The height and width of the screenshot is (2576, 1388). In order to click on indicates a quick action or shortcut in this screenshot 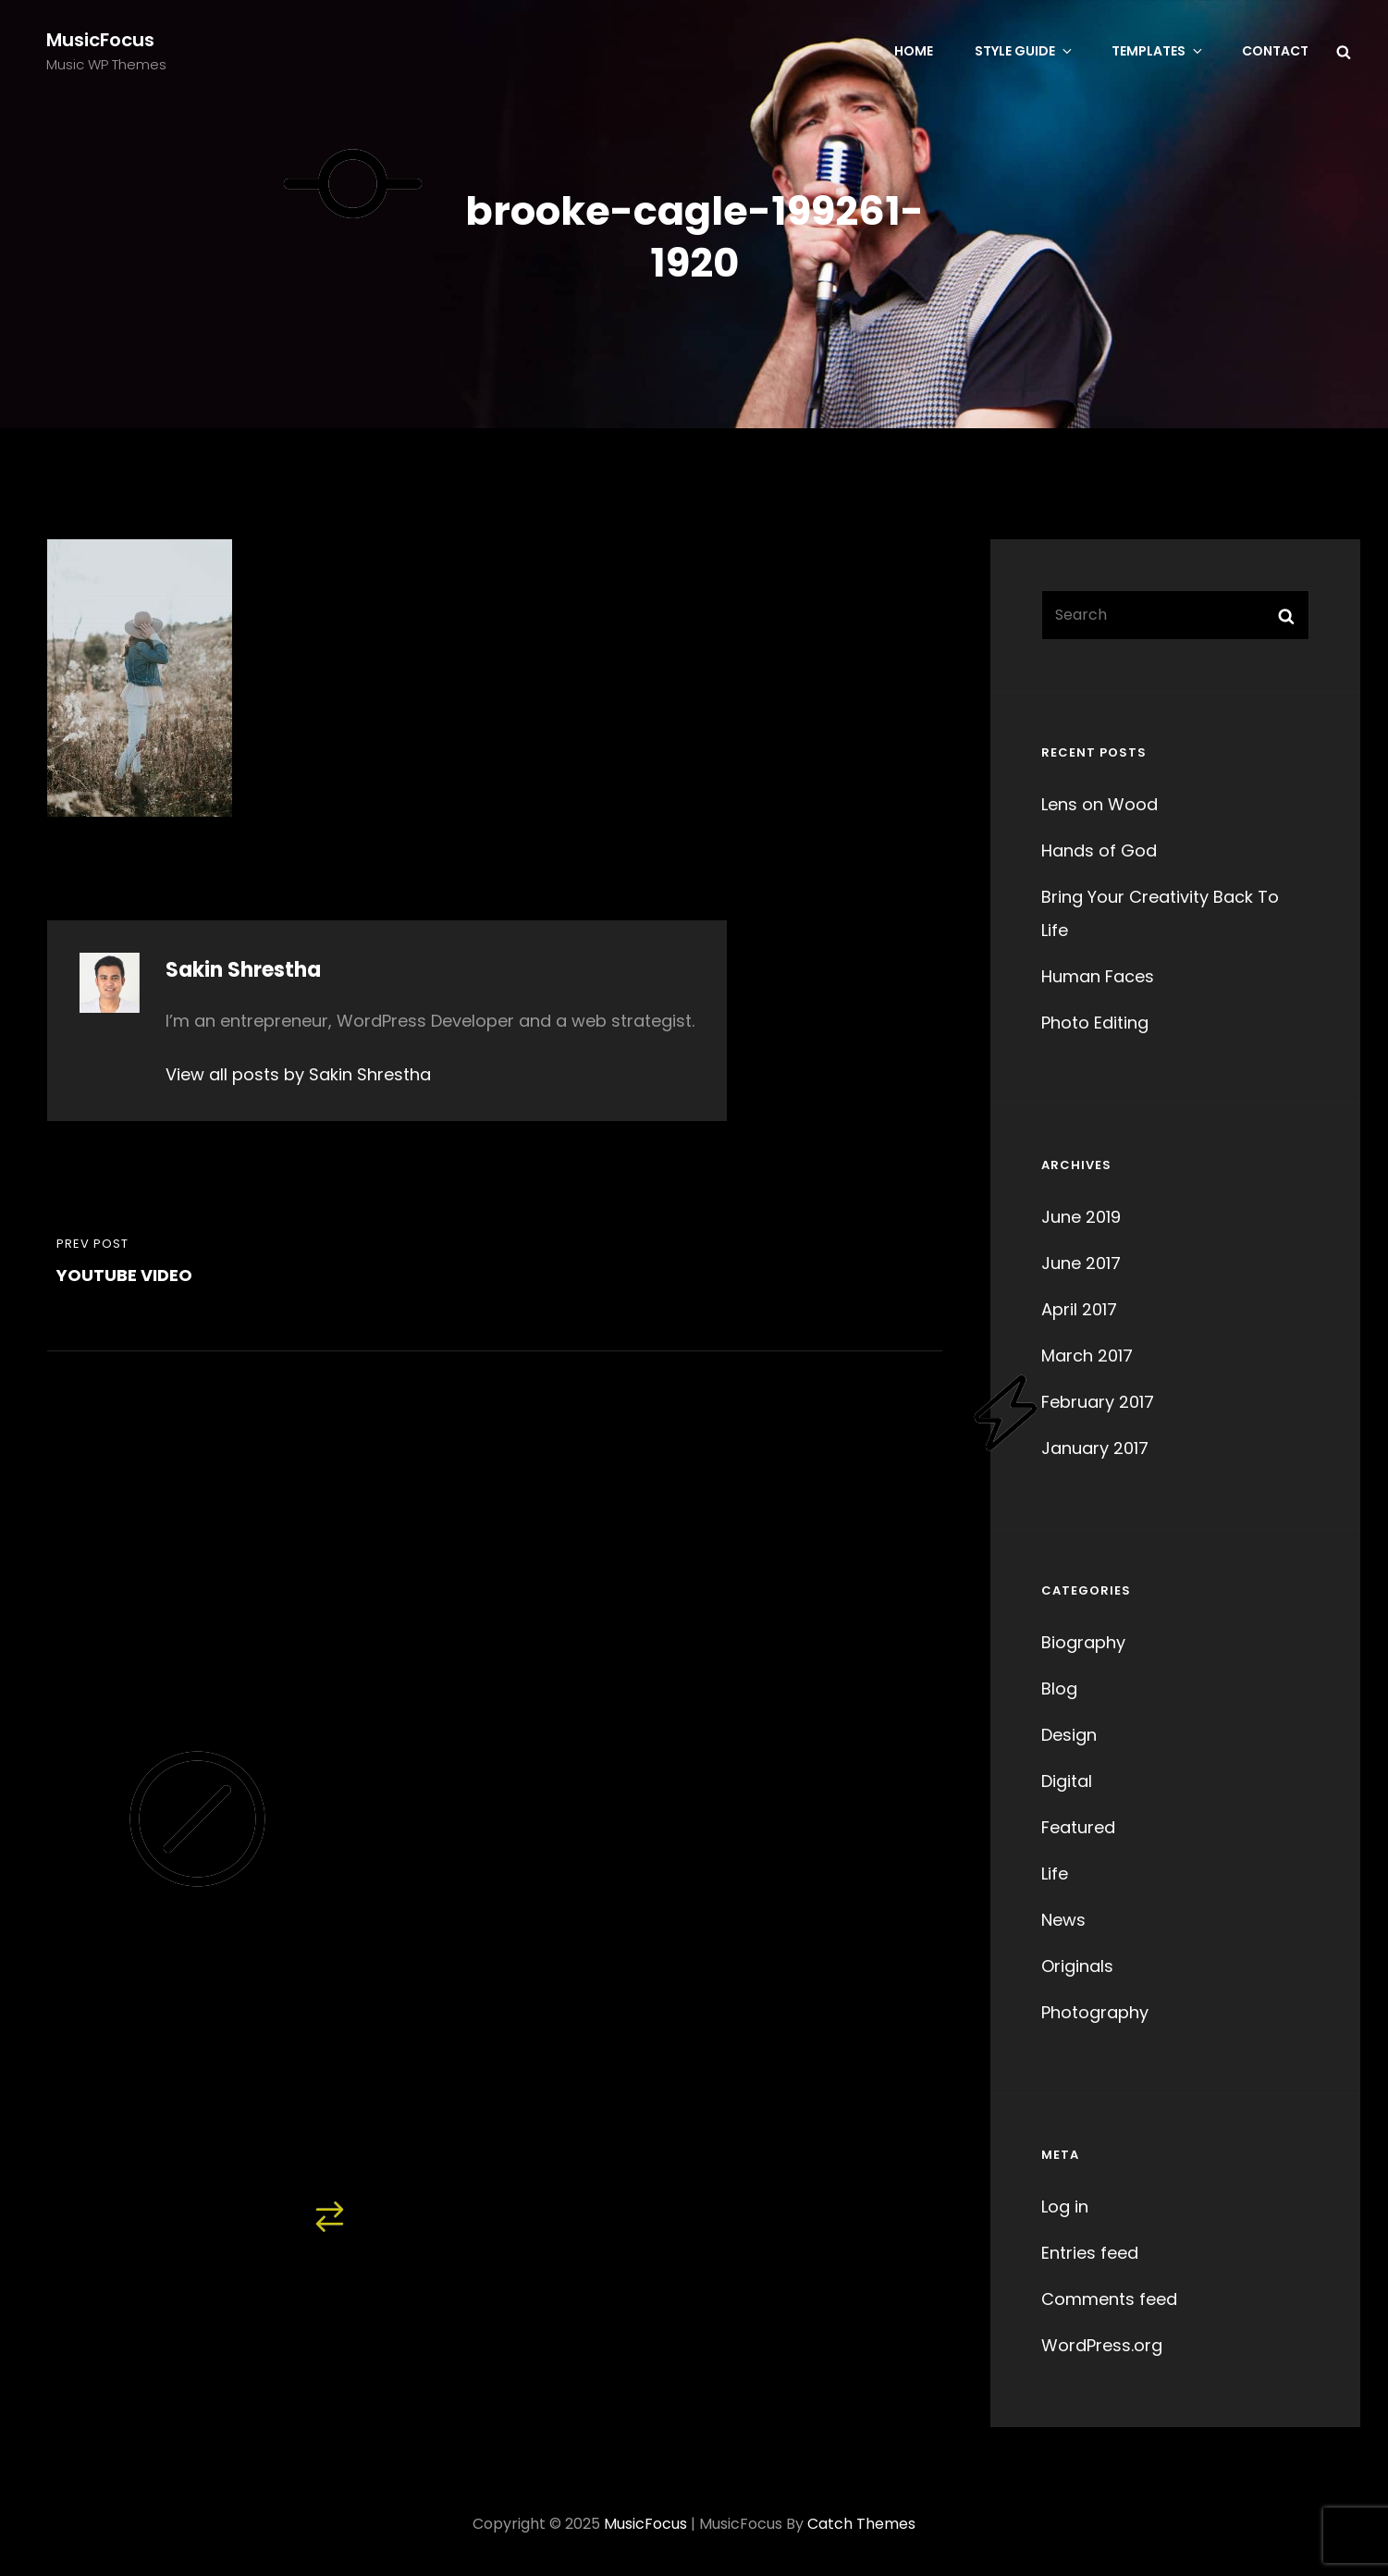, I will do `click(1005, 1412)`.